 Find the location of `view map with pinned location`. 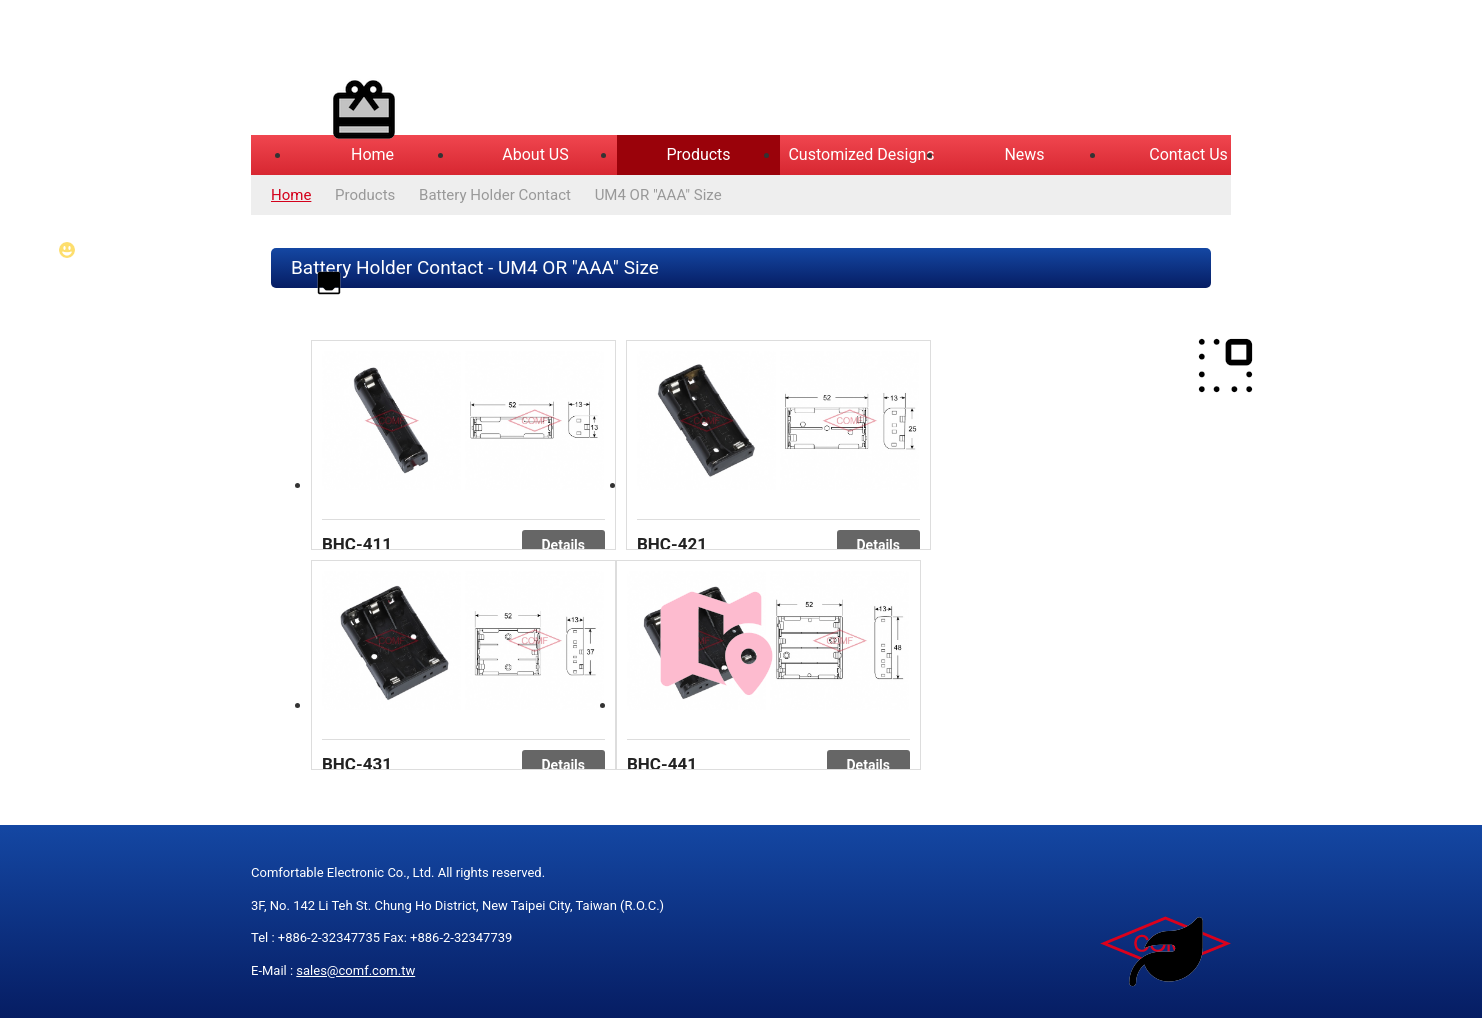

view map with pinned location is located at coordinates (711, 639).